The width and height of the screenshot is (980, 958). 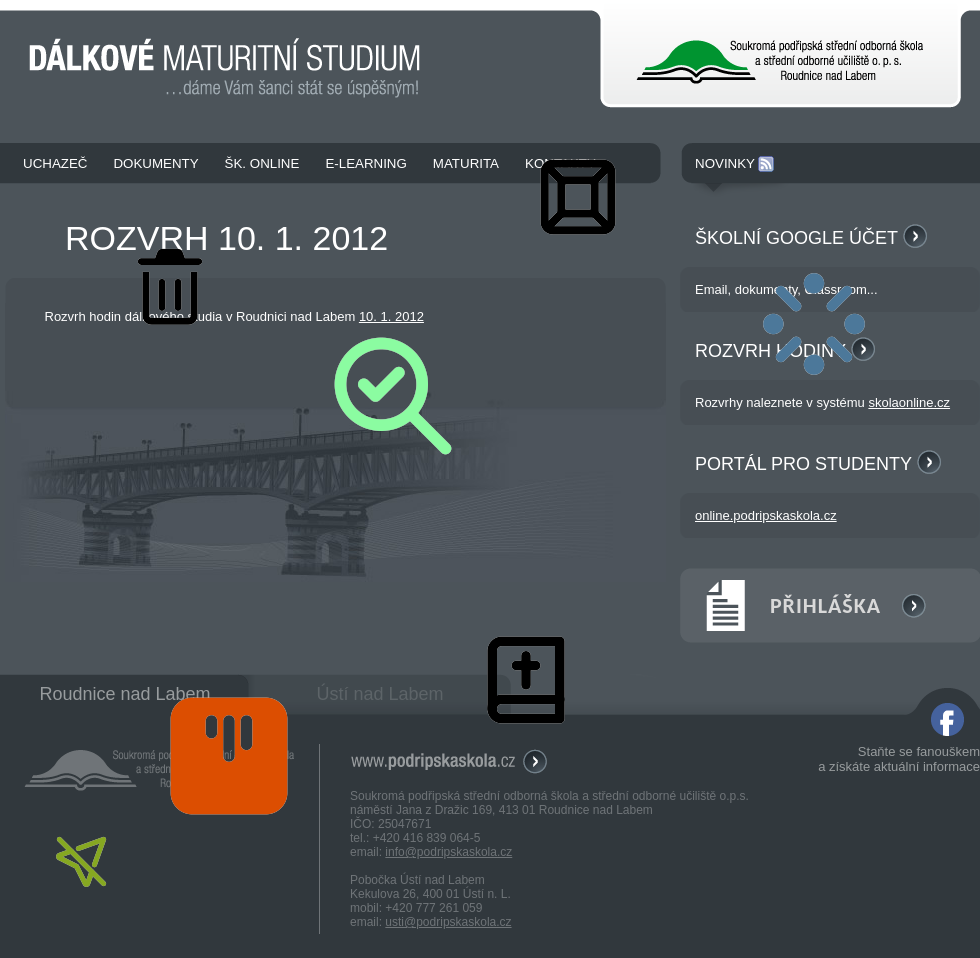 What do you see at coordinates (81, 861) in the screenshot?
I see `location services disabled` at bounding box center [81, 861].